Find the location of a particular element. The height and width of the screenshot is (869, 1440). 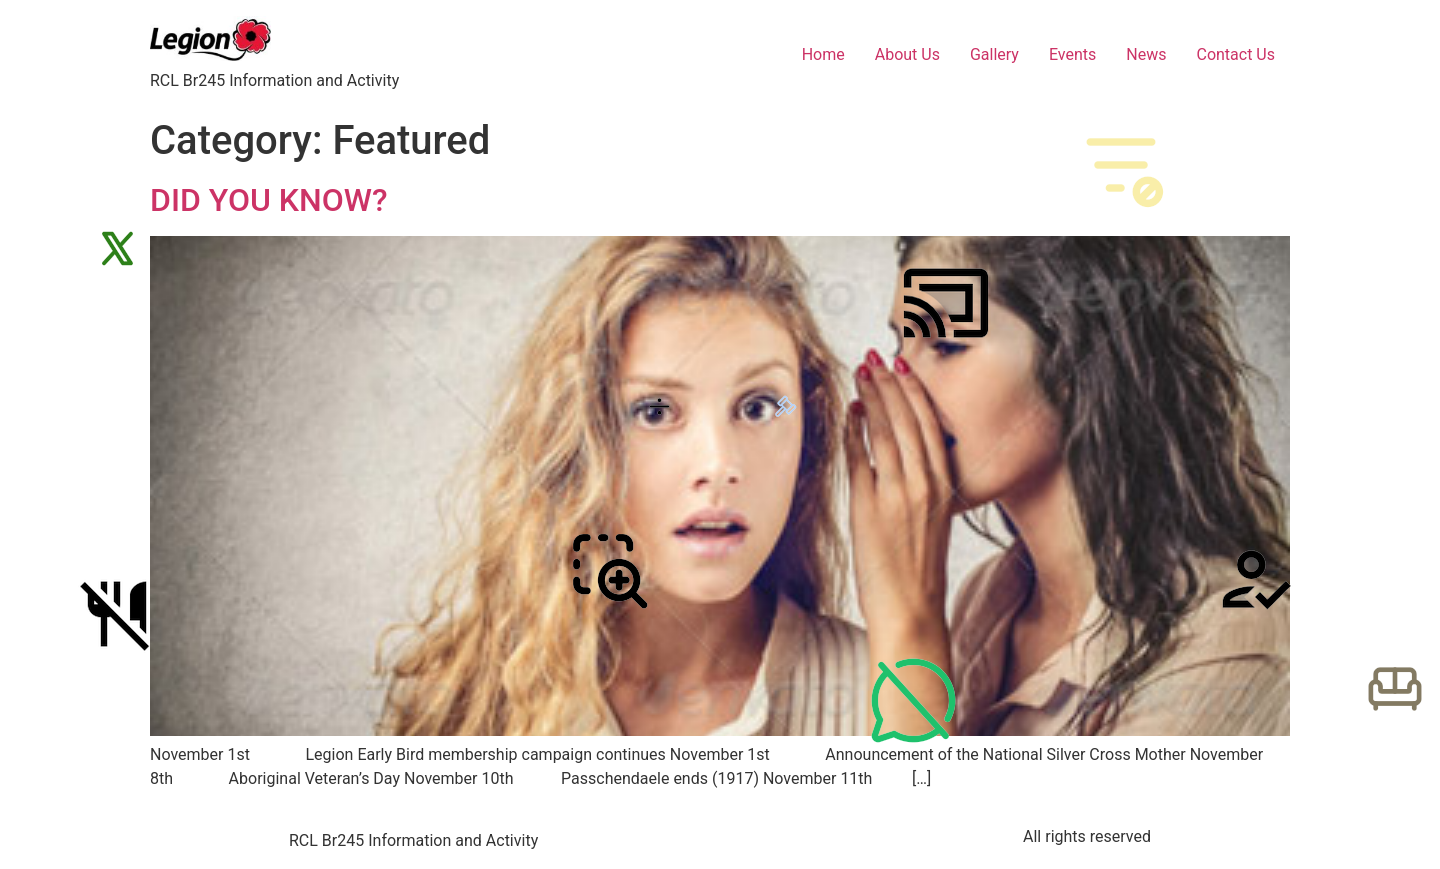

indicates no food or meals available is located at coordinates (117, 614).